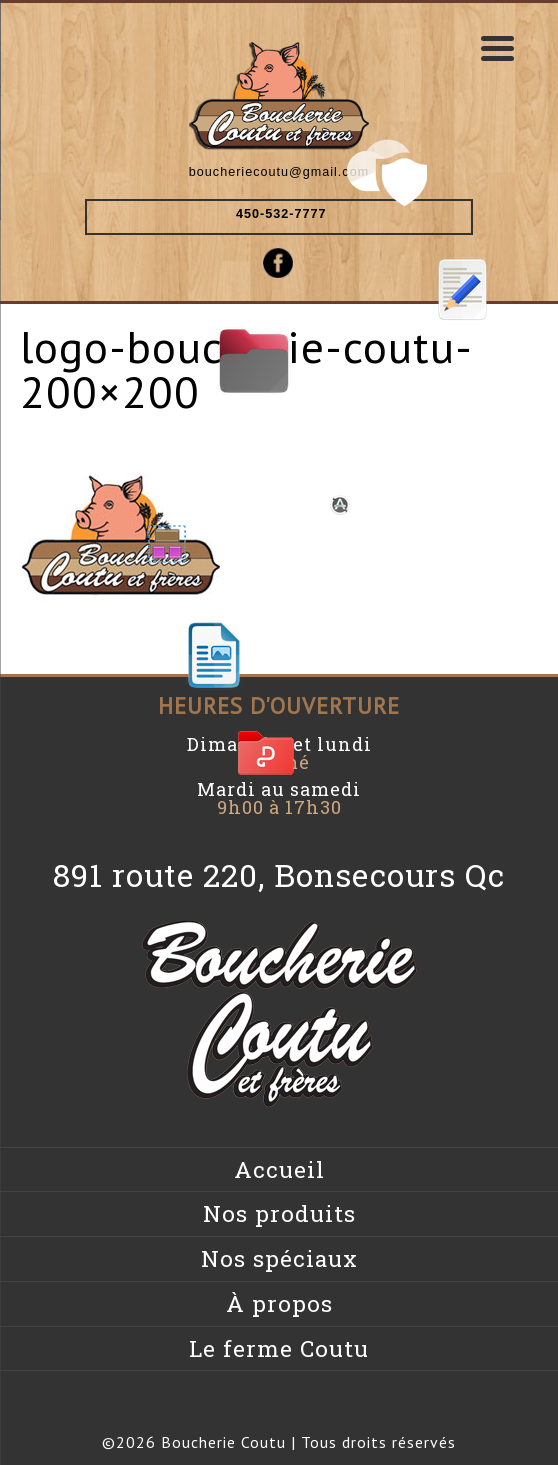 This screenshot has height=1465, width=558. Describe the element at coordinates (387, 166) in the screenshot. I see `file is syncing to OneDrive cloud storage` at that location.